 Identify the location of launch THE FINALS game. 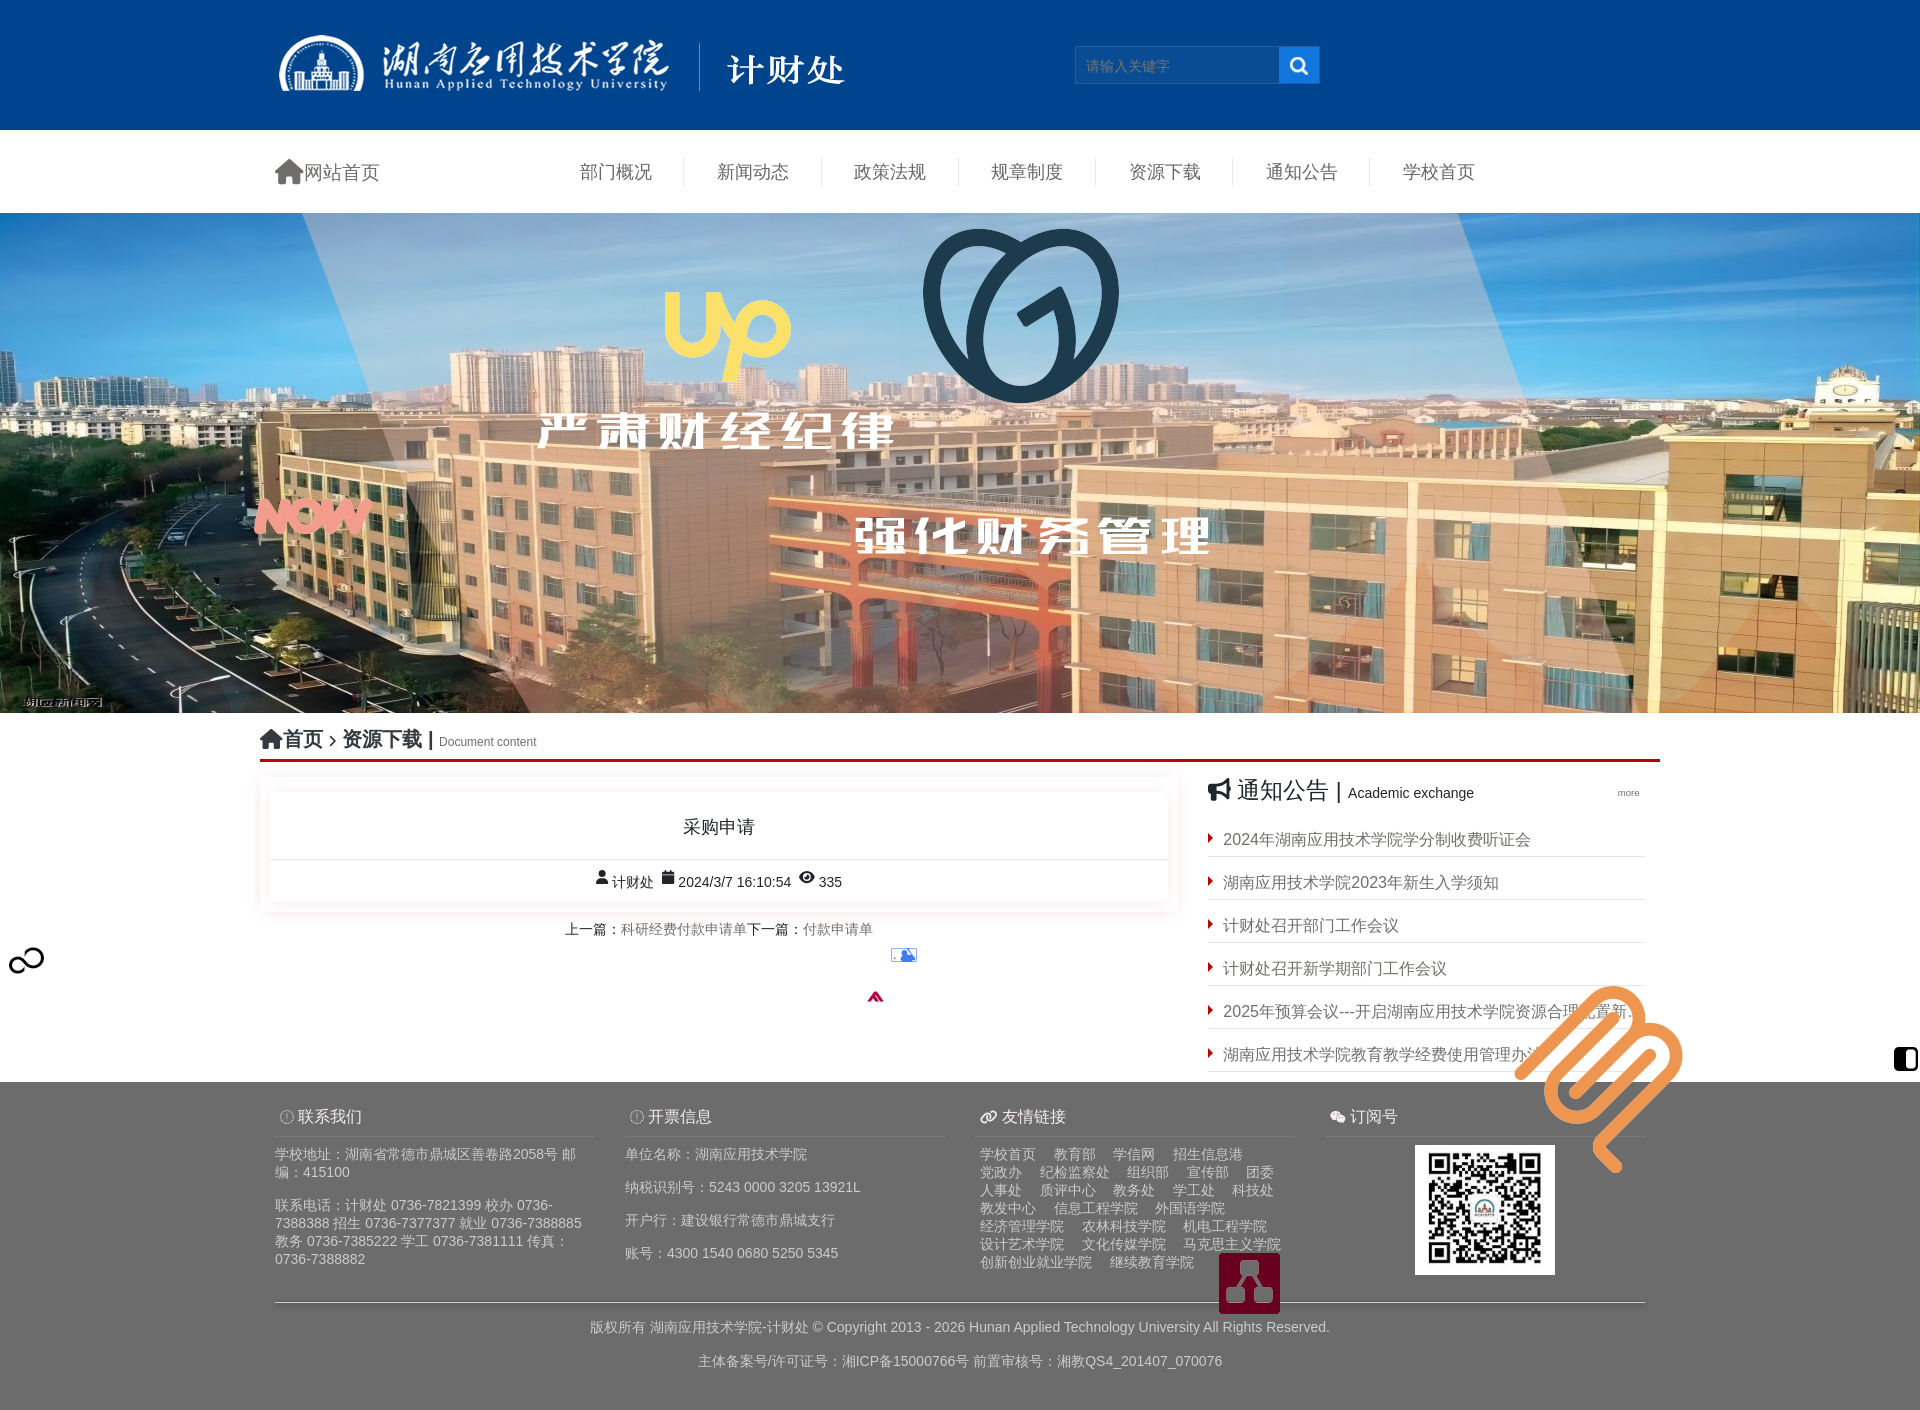
(875, 996).